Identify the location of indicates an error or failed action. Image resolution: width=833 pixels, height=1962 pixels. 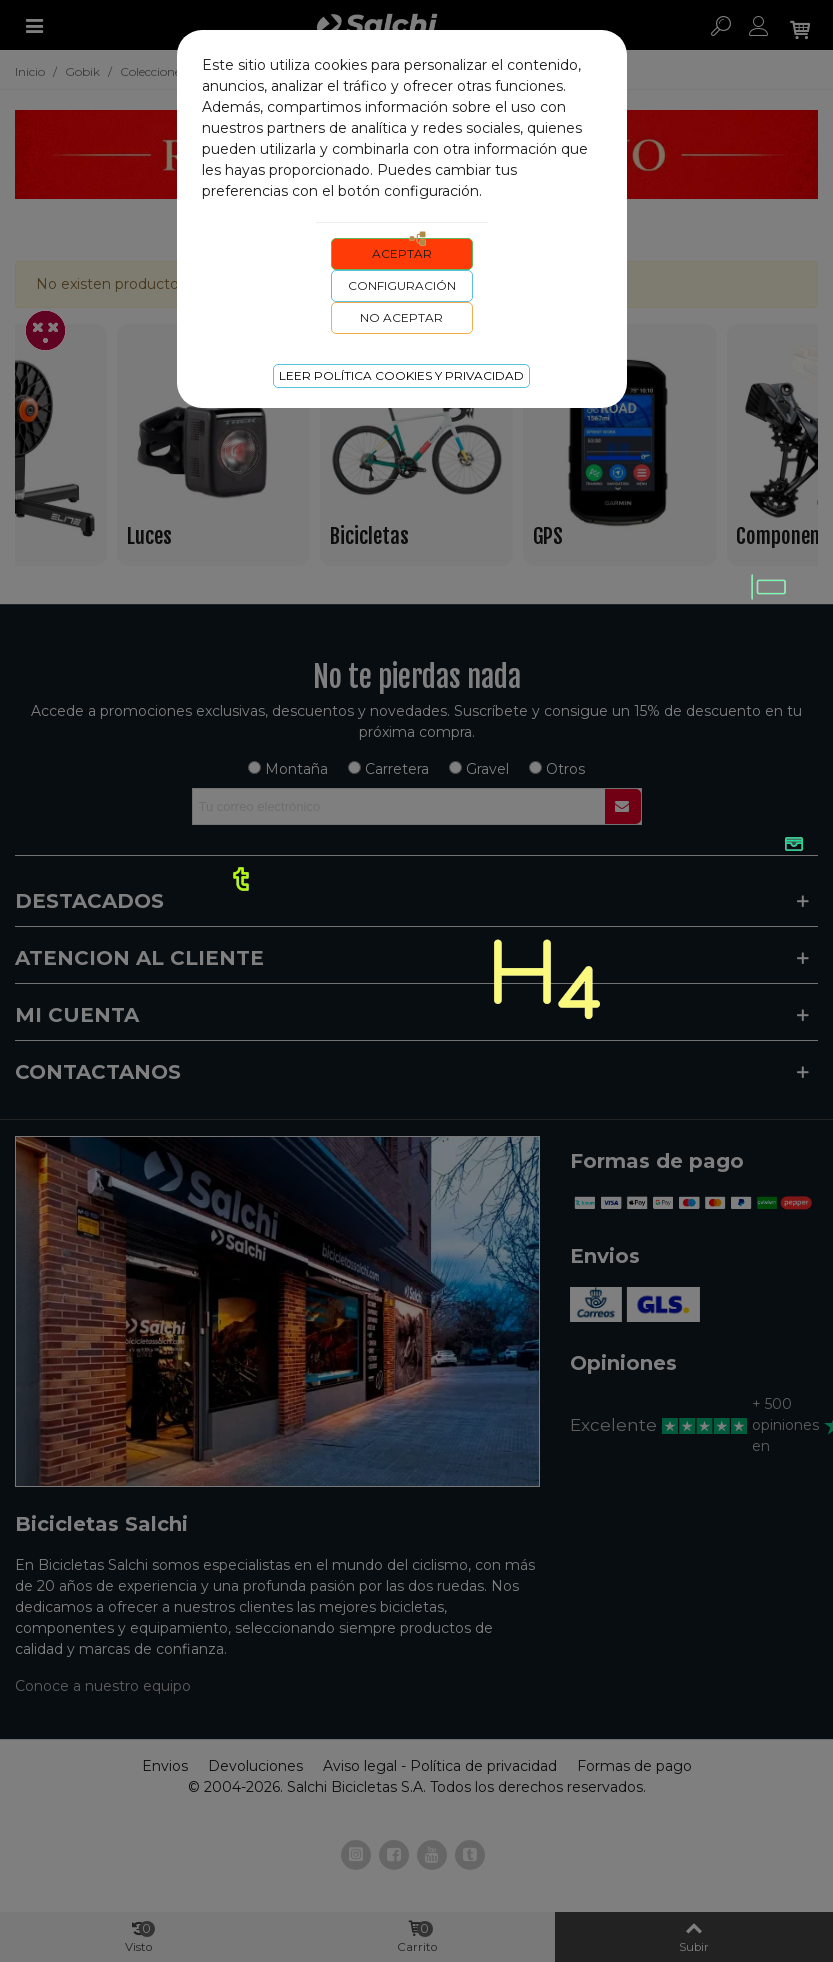
(45, 330).